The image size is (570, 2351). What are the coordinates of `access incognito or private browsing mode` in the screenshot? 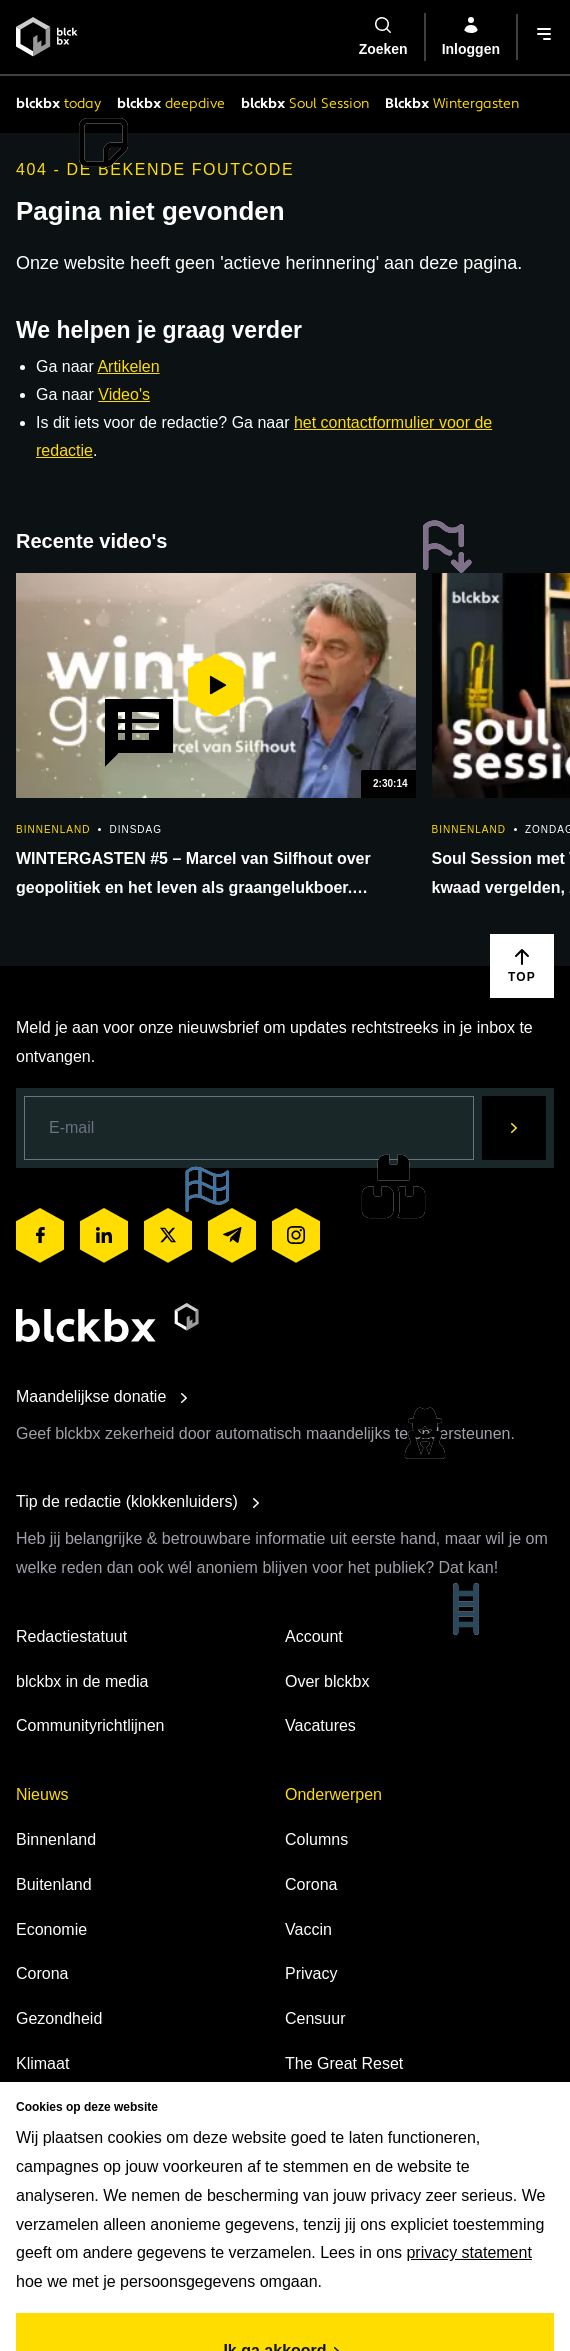 It's located at (425, 1434).